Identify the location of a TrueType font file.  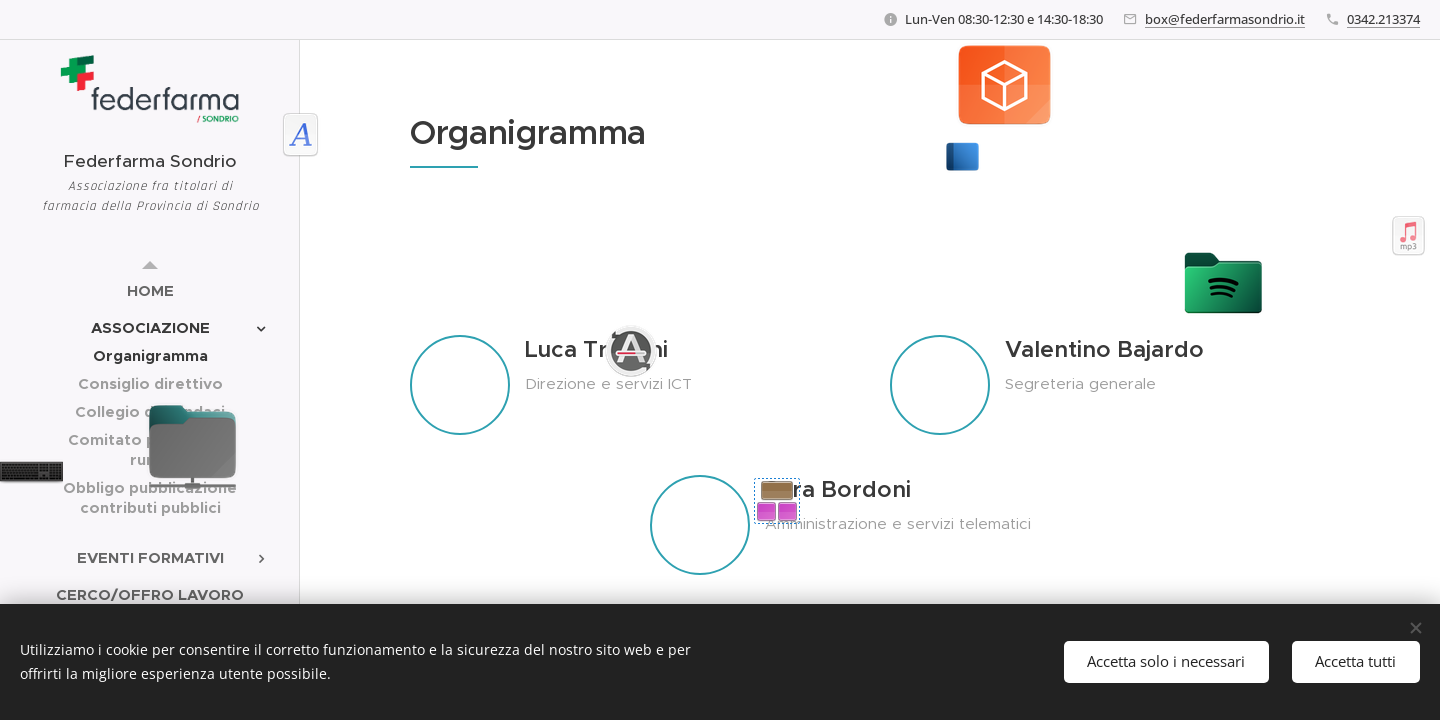
(300, 134).